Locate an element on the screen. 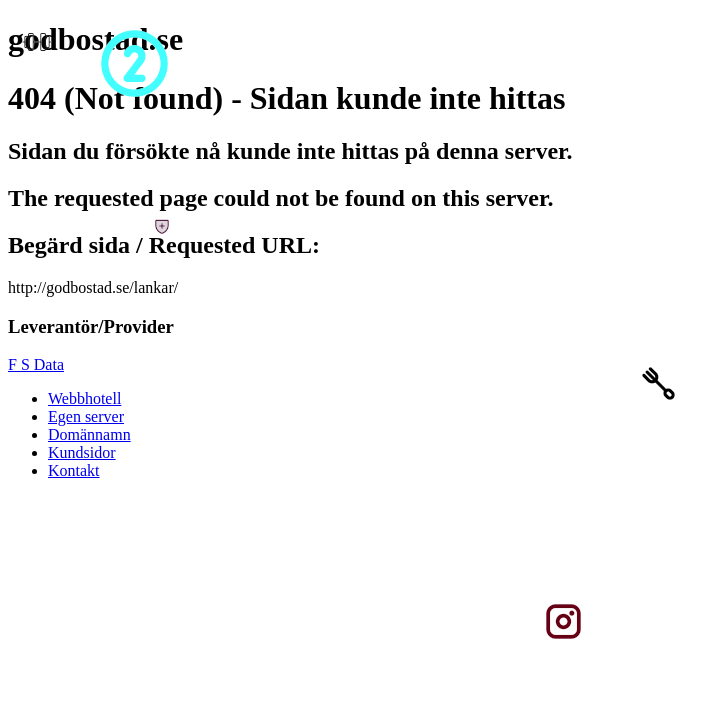 This screenshot has height=720, width=716. indicates step two in a multi-step process is located at coordinates (134, 63).